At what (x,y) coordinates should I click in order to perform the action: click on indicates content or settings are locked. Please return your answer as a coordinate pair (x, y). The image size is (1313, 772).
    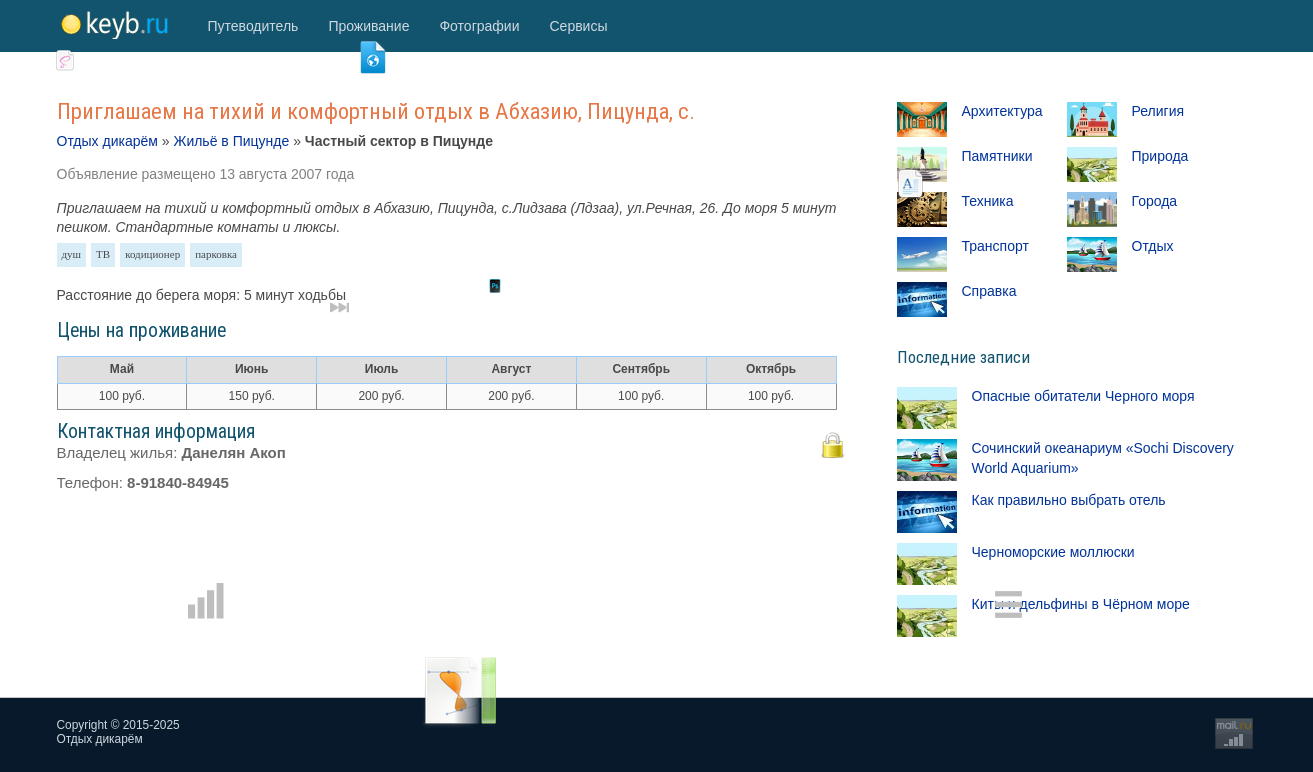
    Looking at the image, I should click on (833, 445).